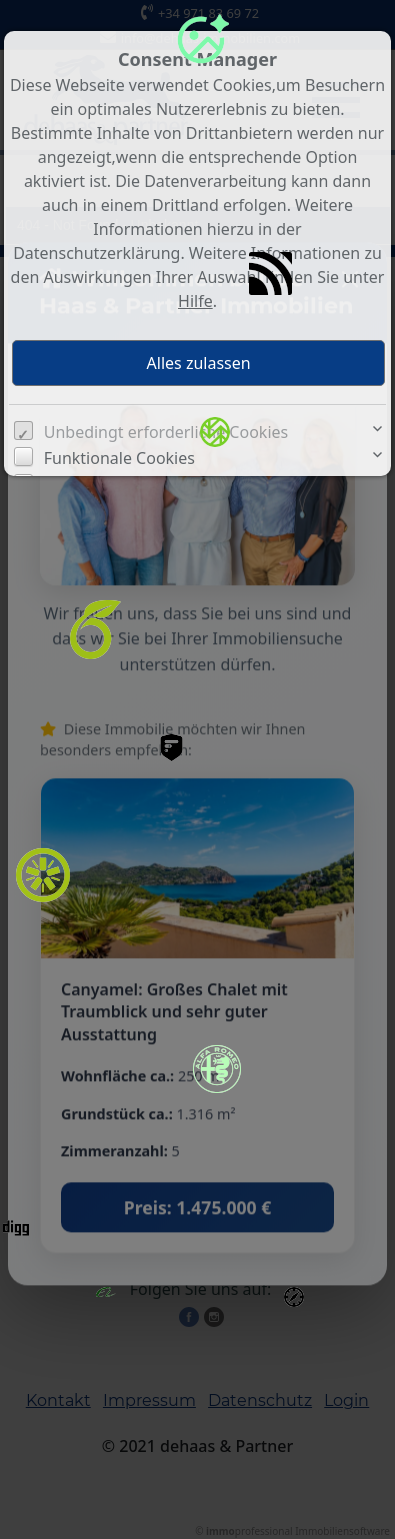  What do you see at coordinates (106, 1292) in the screenshot?
I see `visit alibaba.com marketplace` at bounding box center [106, 1292].